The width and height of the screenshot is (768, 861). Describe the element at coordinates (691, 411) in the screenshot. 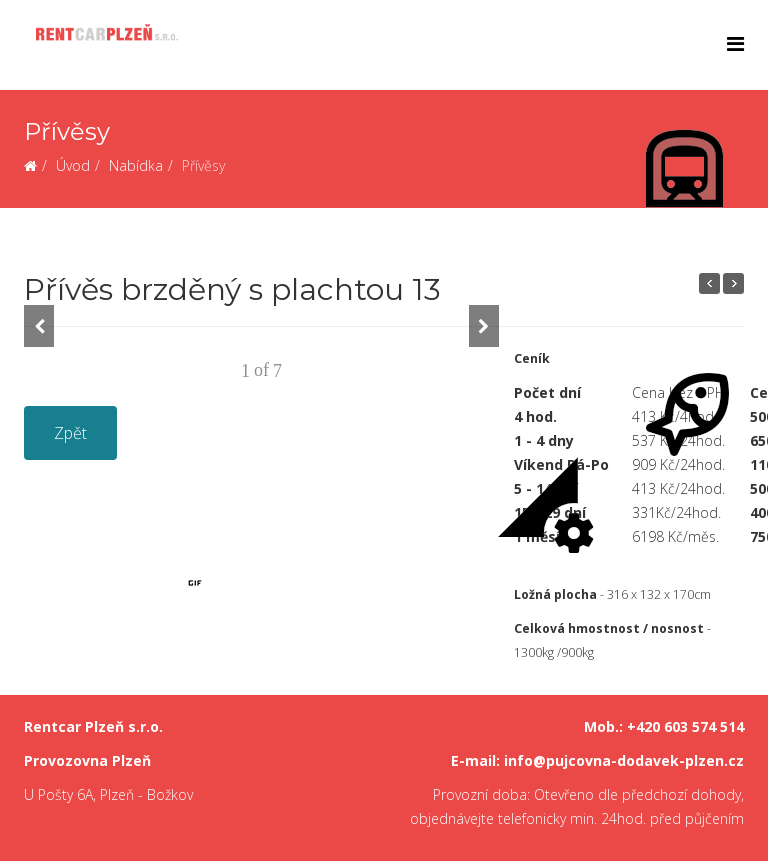

I see `browse seafood or fish-related content` at that location.